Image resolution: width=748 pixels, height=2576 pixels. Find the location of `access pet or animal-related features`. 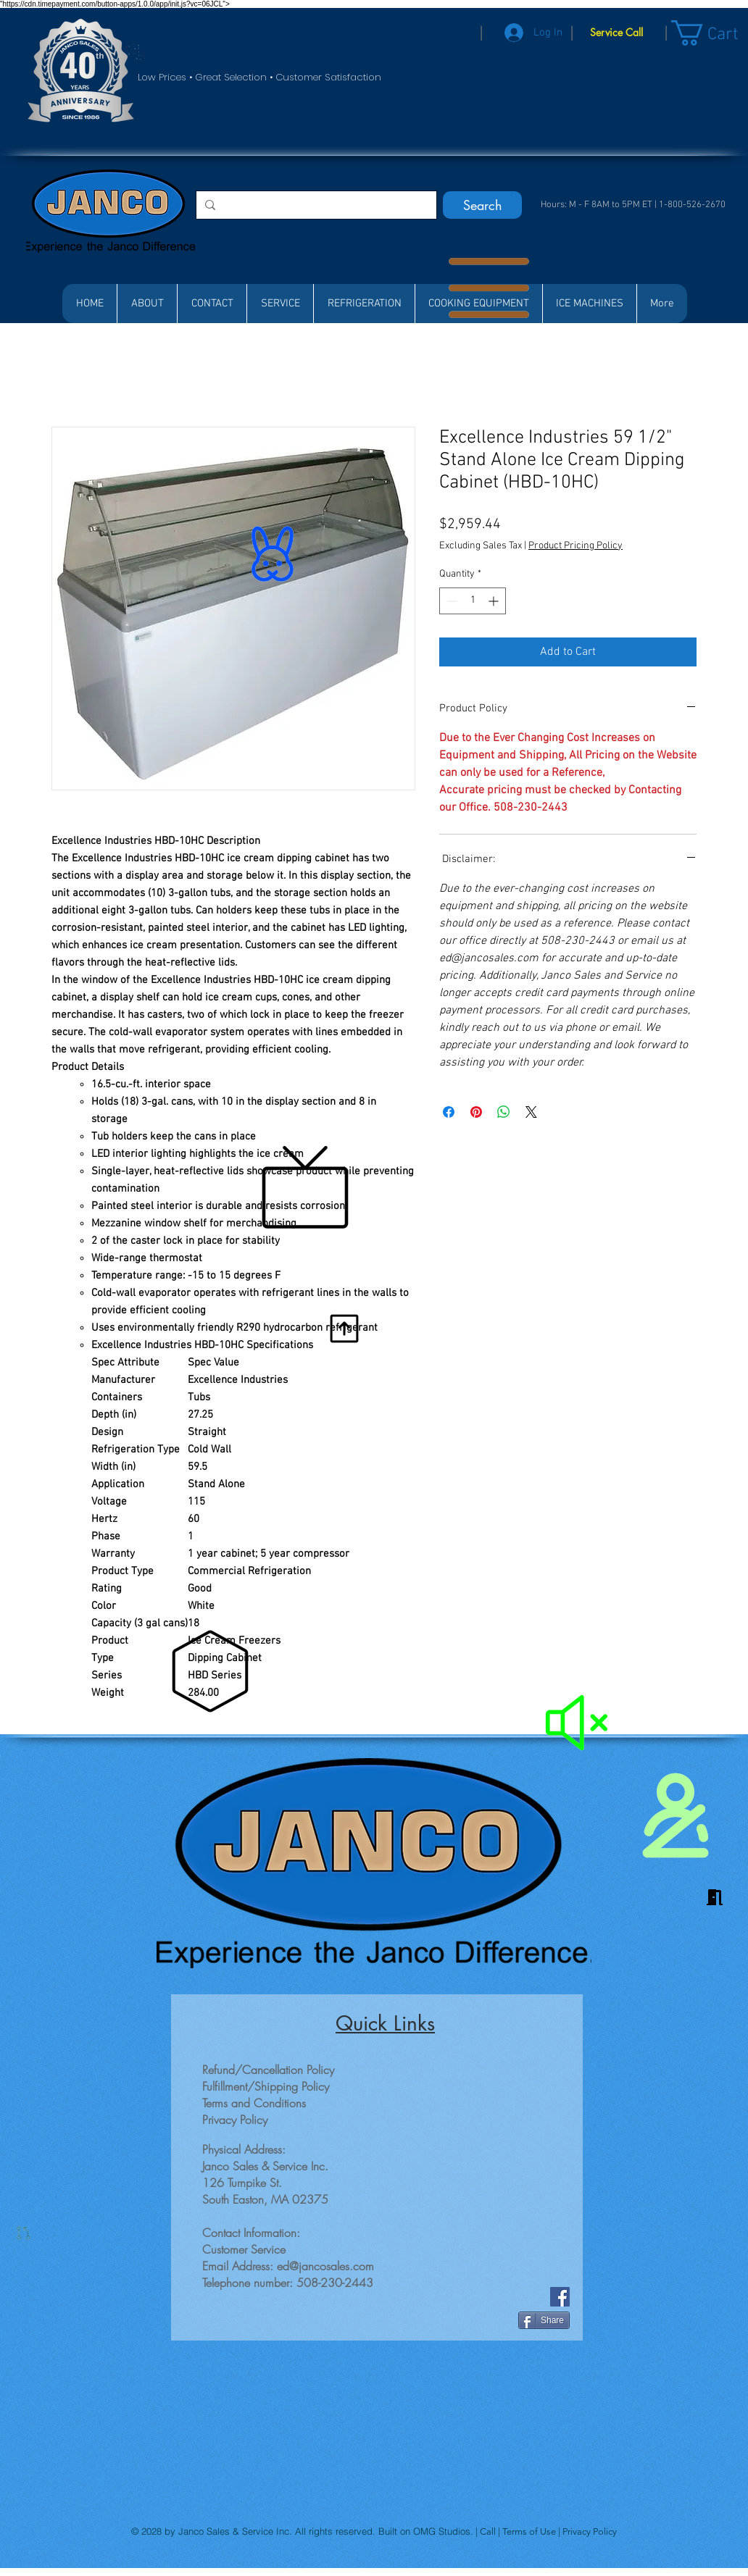

access pet or animal-related features is located at coordinates (273, 555).